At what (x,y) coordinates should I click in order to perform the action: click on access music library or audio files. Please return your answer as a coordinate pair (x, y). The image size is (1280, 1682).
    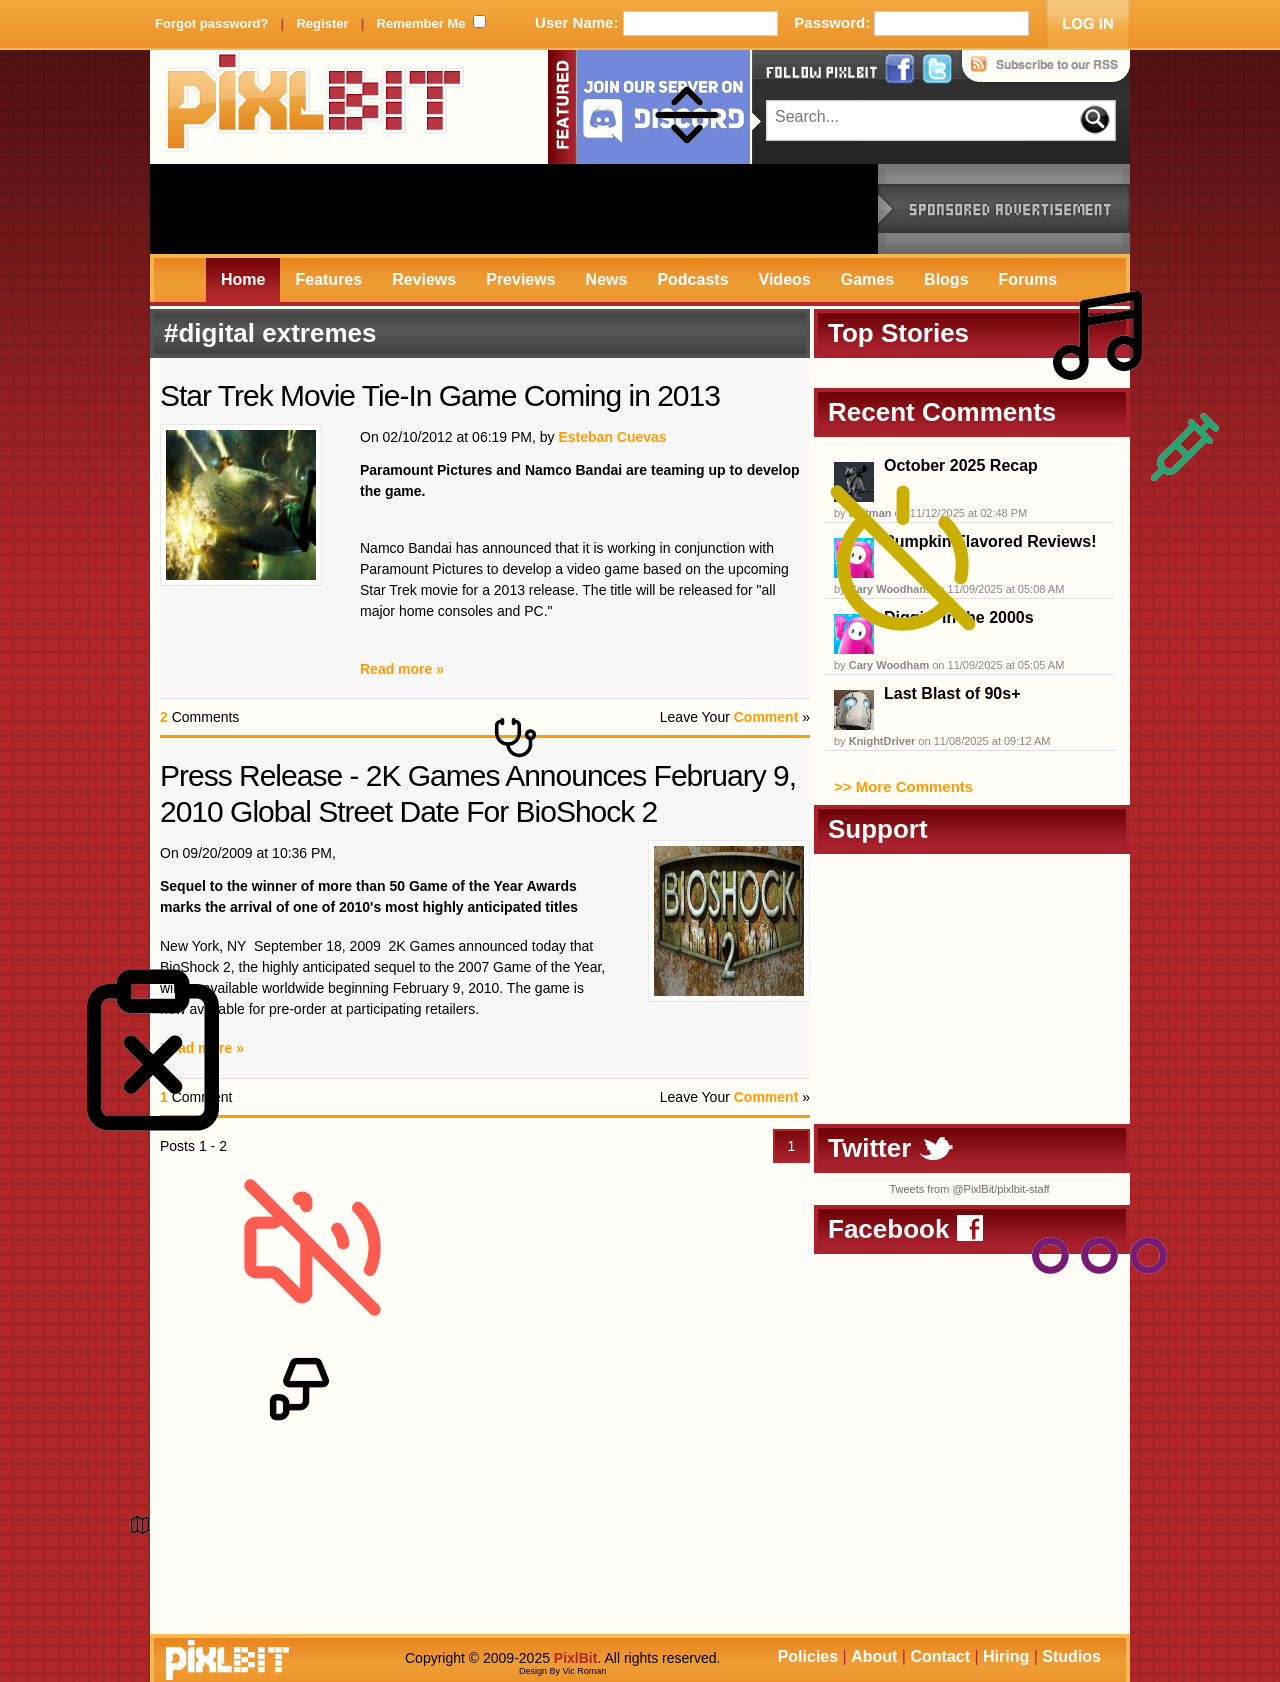
    Looking at the image, I should click on (1097, 335).